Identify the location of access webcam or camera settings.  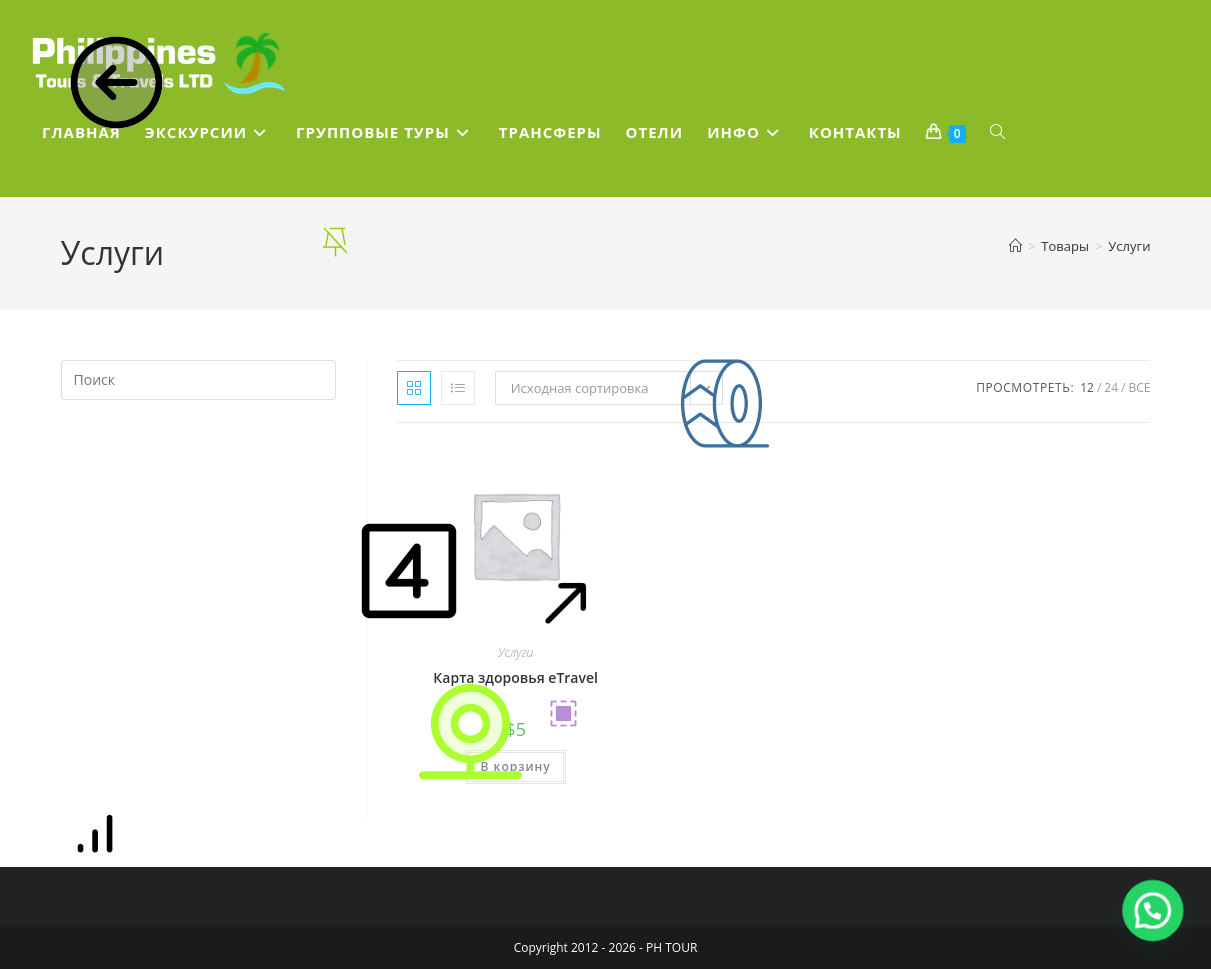
(470, 735).